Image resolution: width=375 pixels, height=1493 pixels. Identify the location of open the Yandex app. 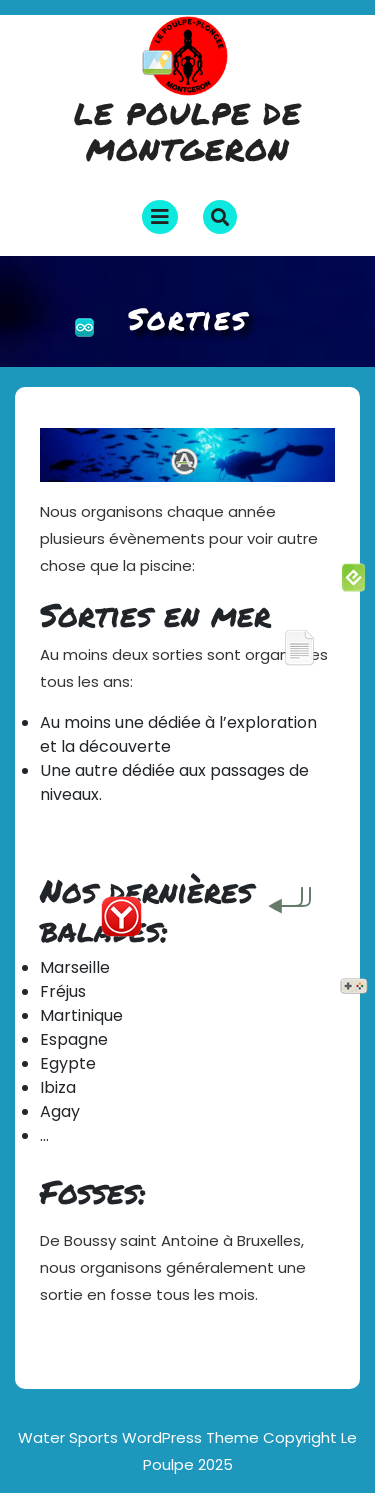
(121, 916).